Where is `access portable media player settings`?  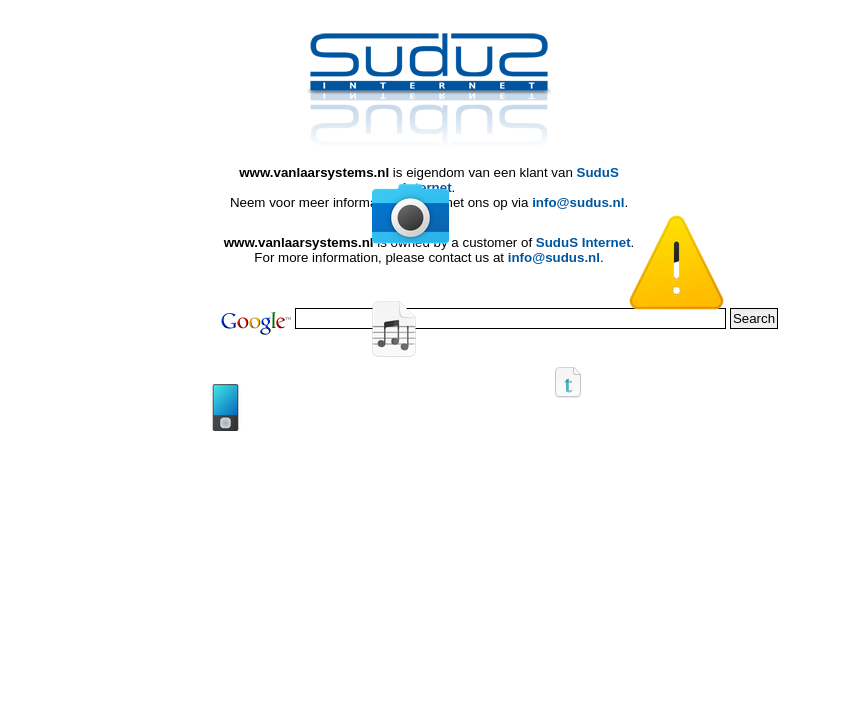 access portable media player settings is located at coordinates (225, 407).